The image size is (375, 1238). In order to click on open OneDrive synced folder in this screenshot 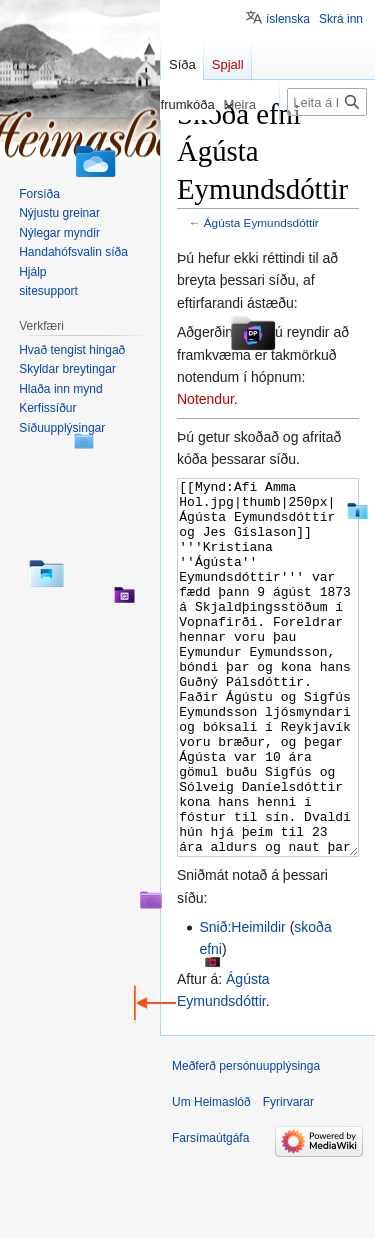, I will do `click(95, 162)`.